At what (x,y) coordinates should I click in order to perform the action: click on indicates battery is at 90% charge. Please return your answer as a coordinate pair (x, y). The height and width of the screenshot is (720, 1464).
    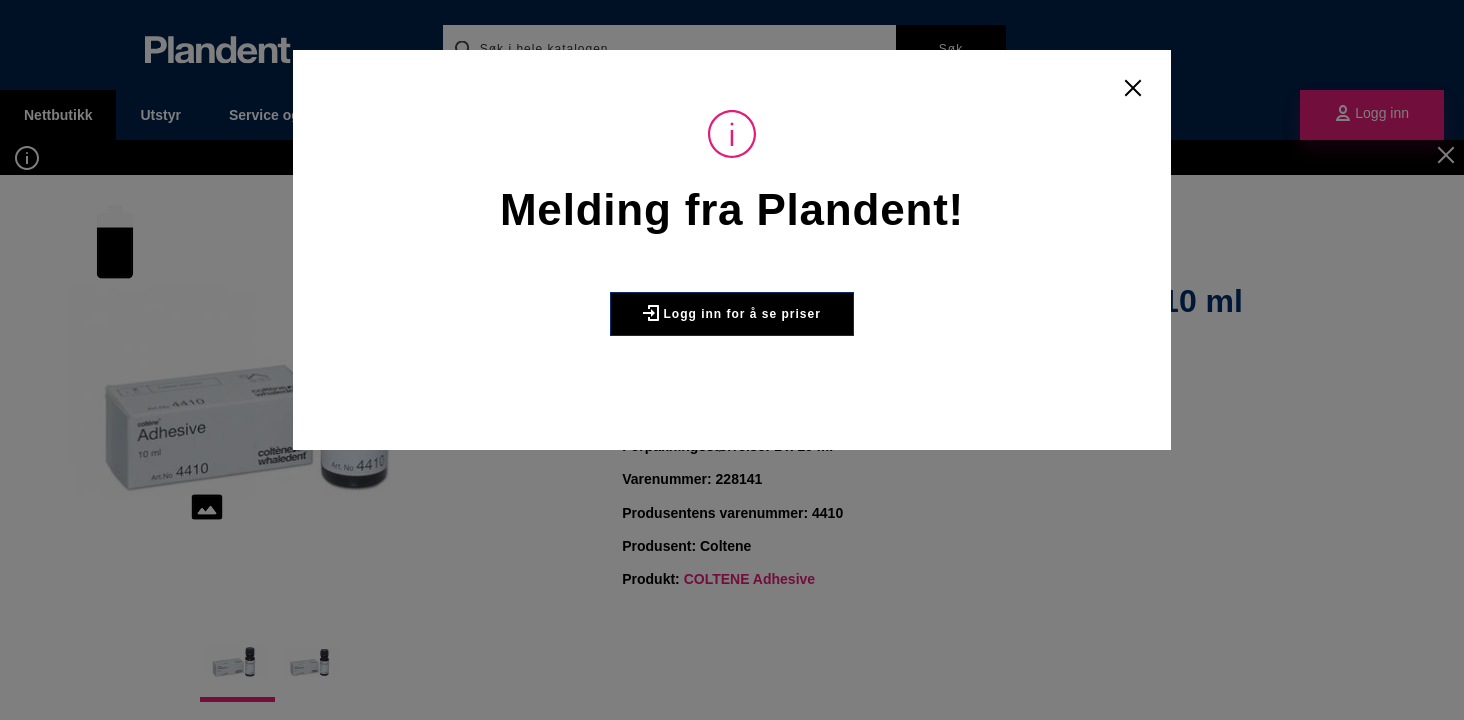
    Looking at the image, I should click on (115, 242).